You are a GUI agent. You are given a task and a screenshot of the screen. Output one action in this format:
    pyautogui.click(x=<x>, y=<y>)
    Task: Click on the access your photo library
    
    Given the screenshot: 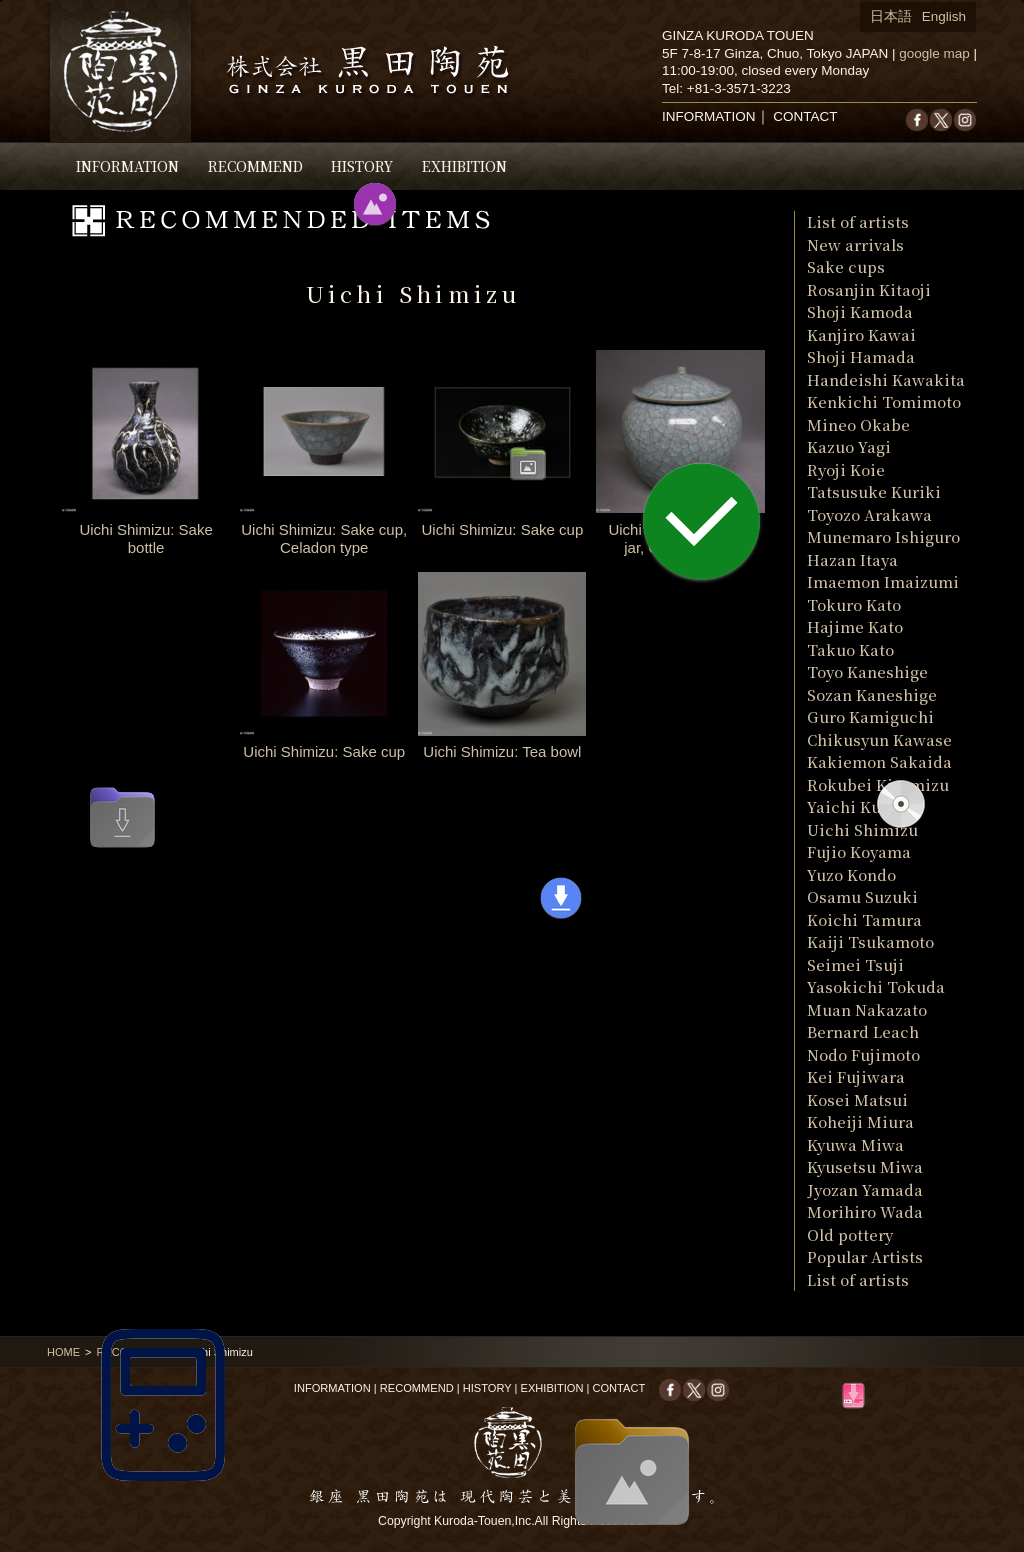 What is the action you would take?
    pyautogui.click(x=375, y=204)
    